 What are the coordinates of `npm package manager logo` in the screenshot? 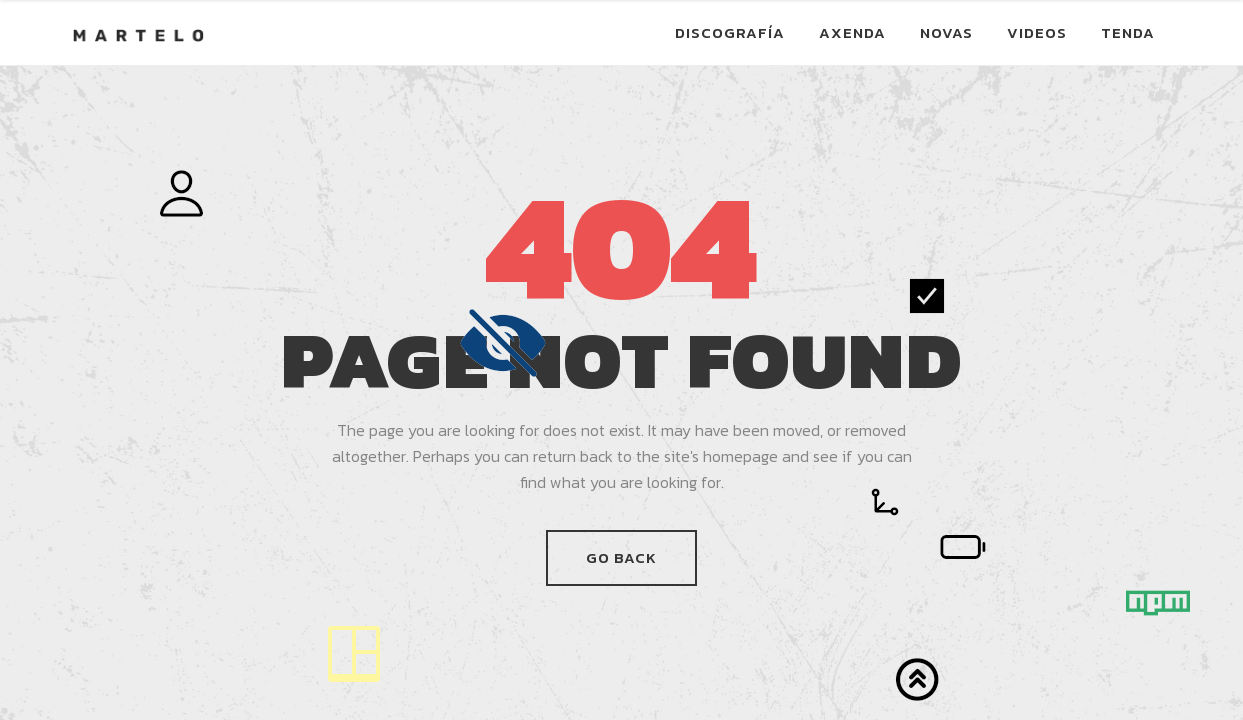 It's located at (1158, 603).